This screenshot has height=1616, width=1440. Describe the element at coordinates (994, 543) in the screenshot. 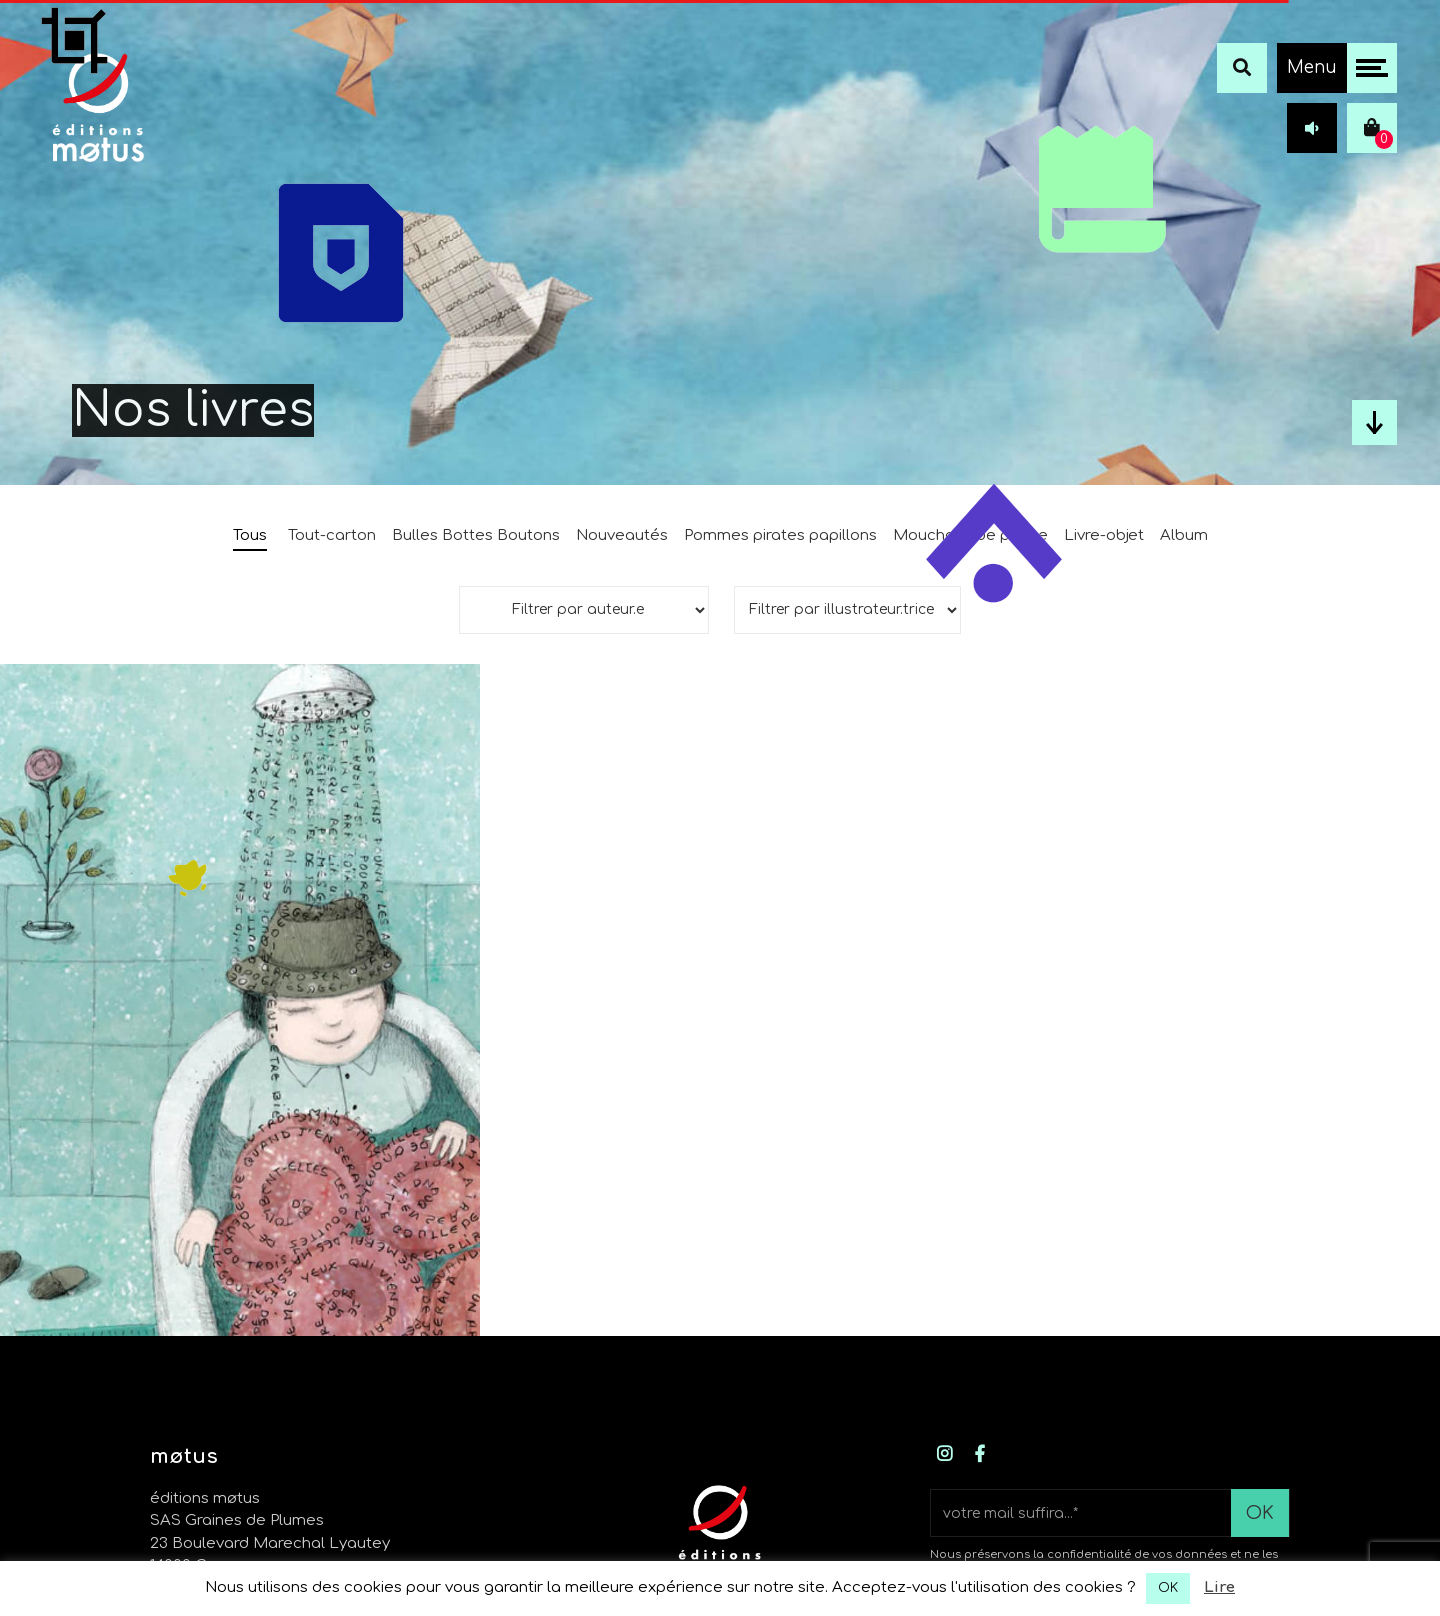

I see `upptime status monitoring service logo` at that location.